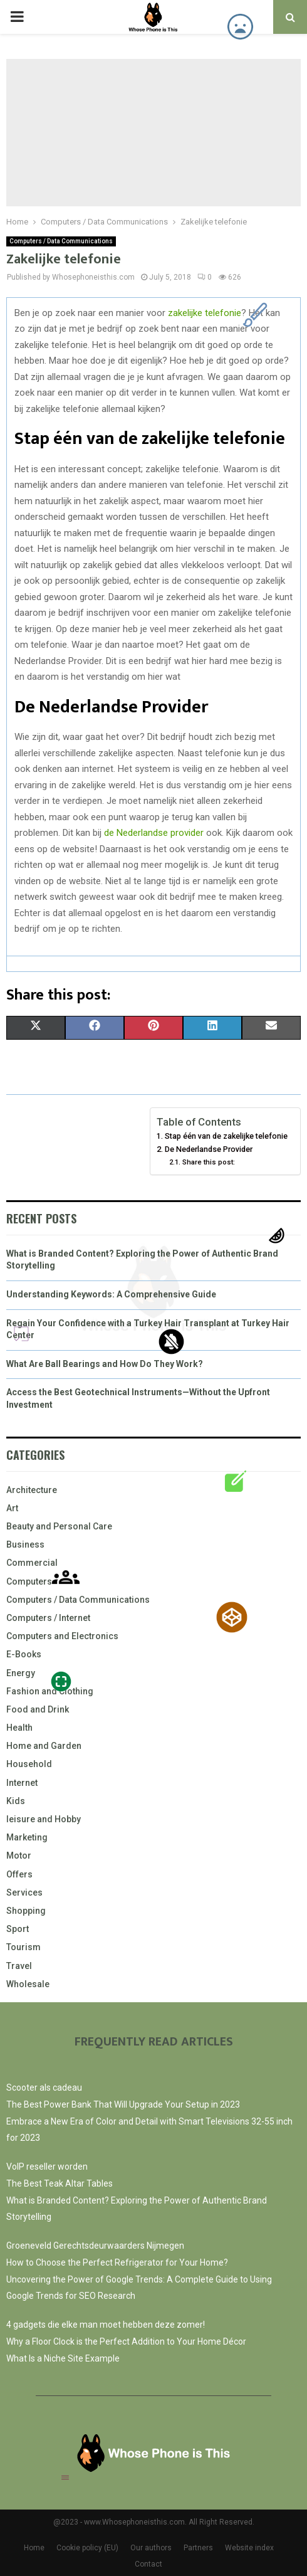 The image size is (307, 2576). Describe the element at coordinates (21, 1334) in the screenshot. I see `mark task as complete` at that location.